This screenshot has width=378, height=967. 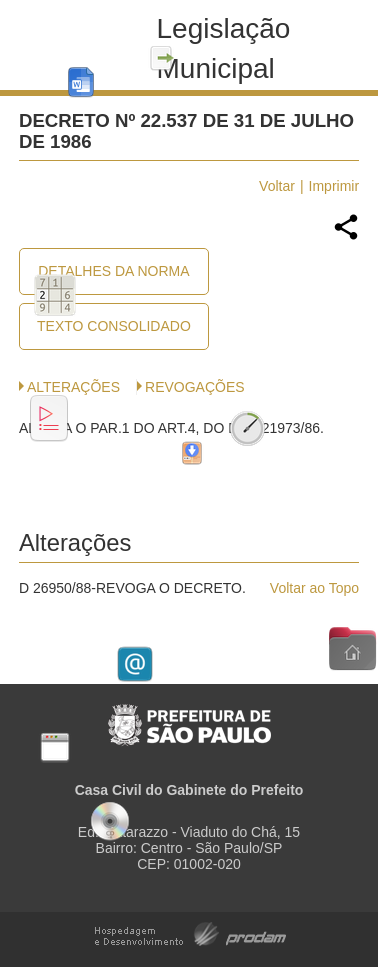 What do you see at coordinates (247, 428) in the screenshot?
I see `open sysprof system profiler application` at bounding box center [247, 428].